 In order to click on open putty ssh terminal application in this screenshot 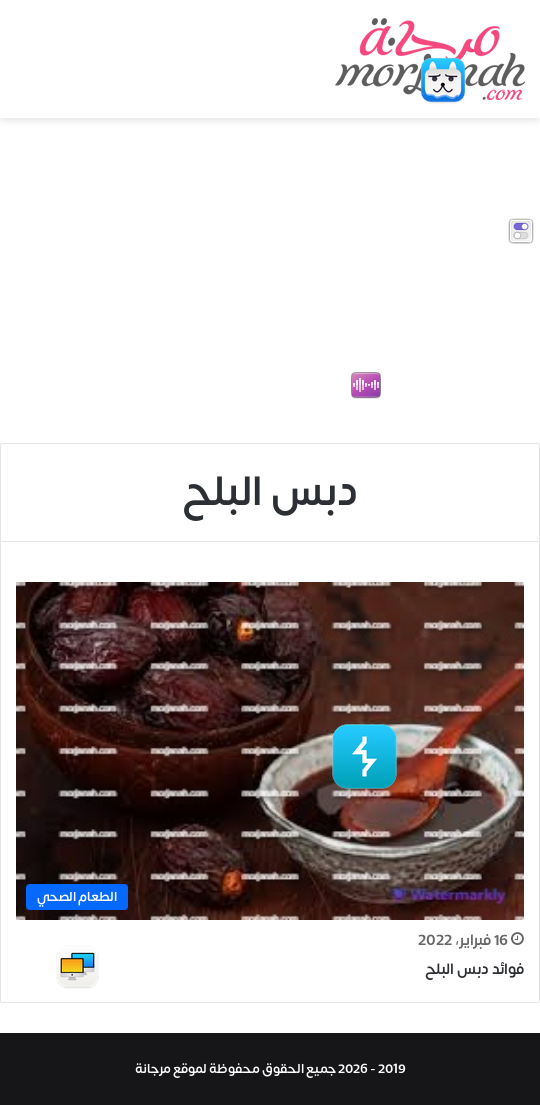, I will do `click(77, 966)`.